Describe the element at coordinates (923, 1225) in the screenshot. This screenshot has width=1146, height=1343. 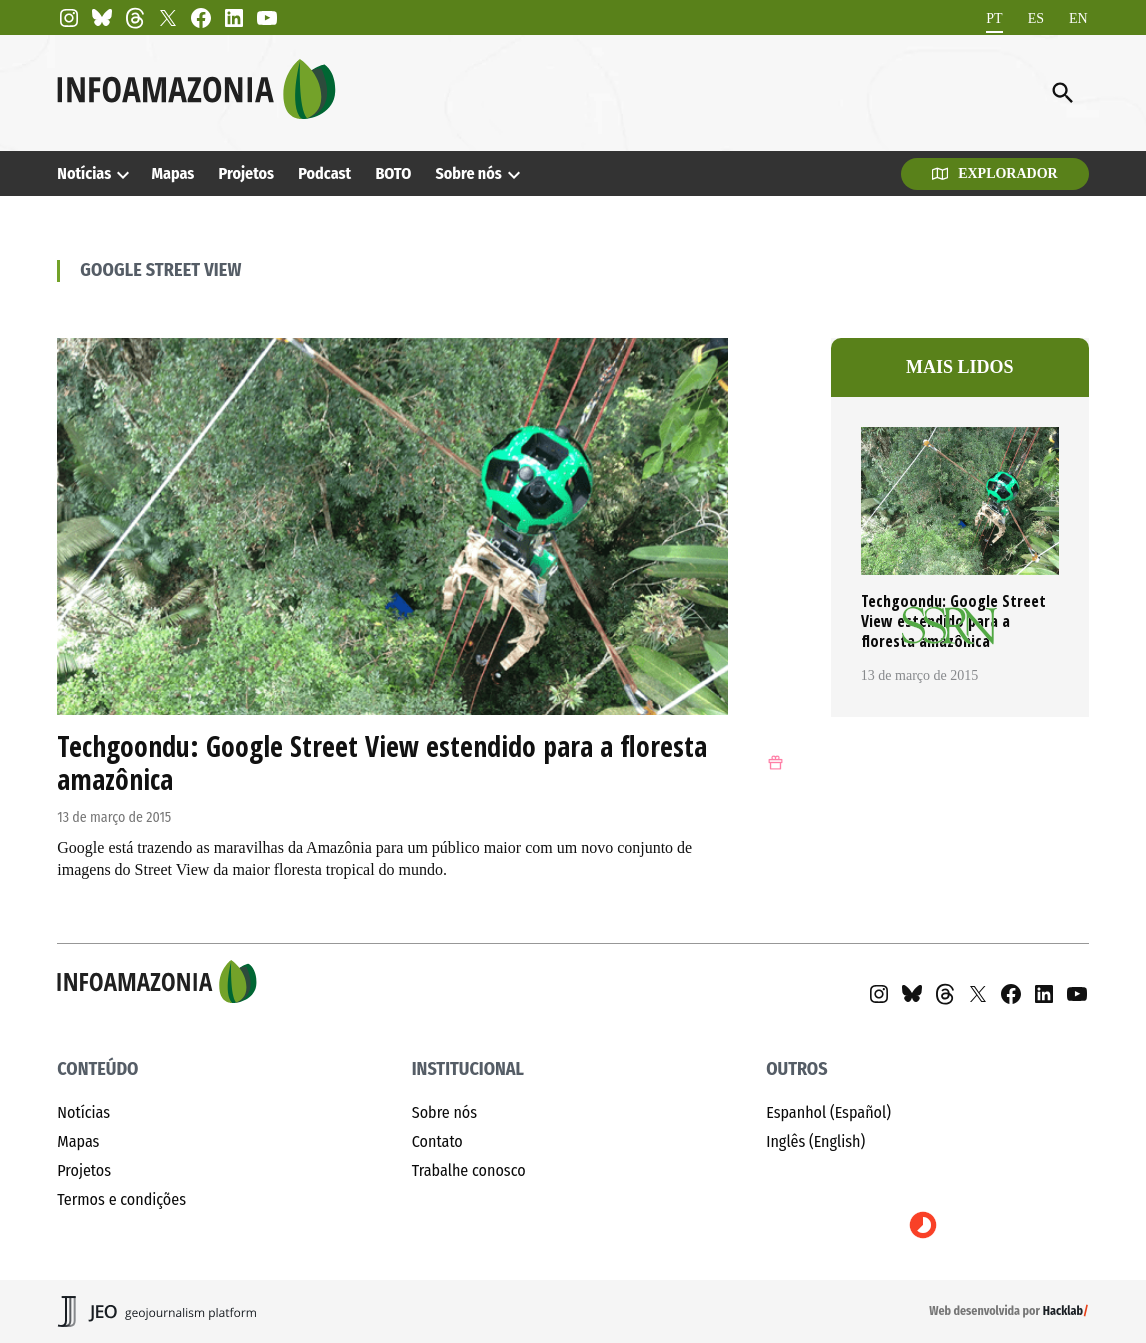
I see `indicates approximately 80% progress complete` at that location.